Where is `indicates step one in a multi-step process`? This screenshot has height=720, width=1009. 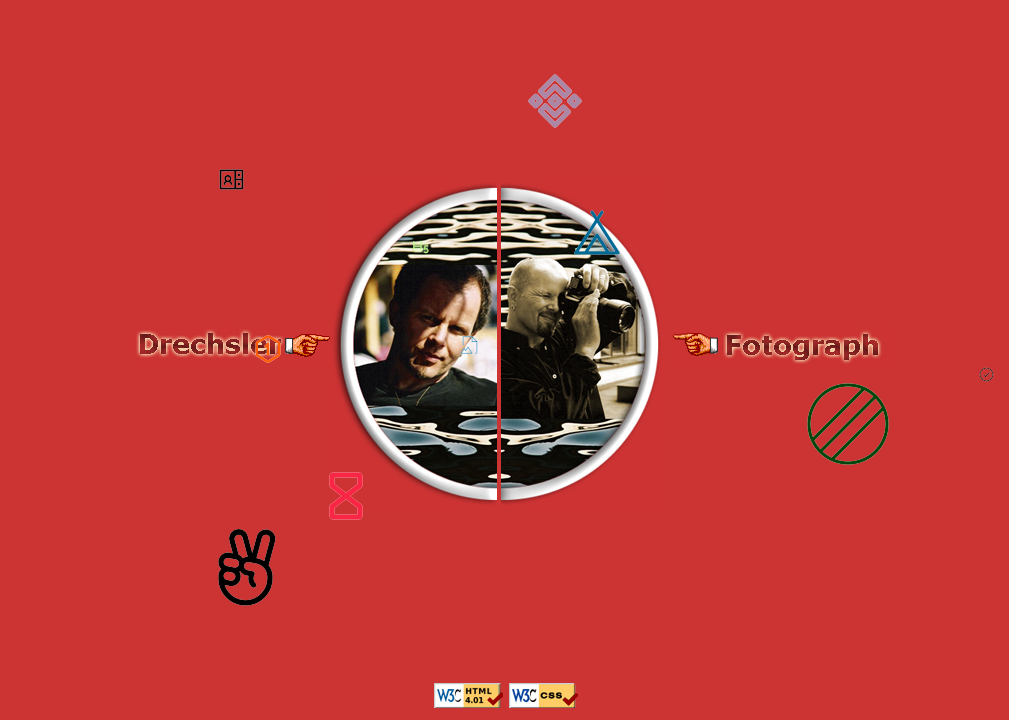
indicates step one in a multi-step process is located at coordinates (268, 349).